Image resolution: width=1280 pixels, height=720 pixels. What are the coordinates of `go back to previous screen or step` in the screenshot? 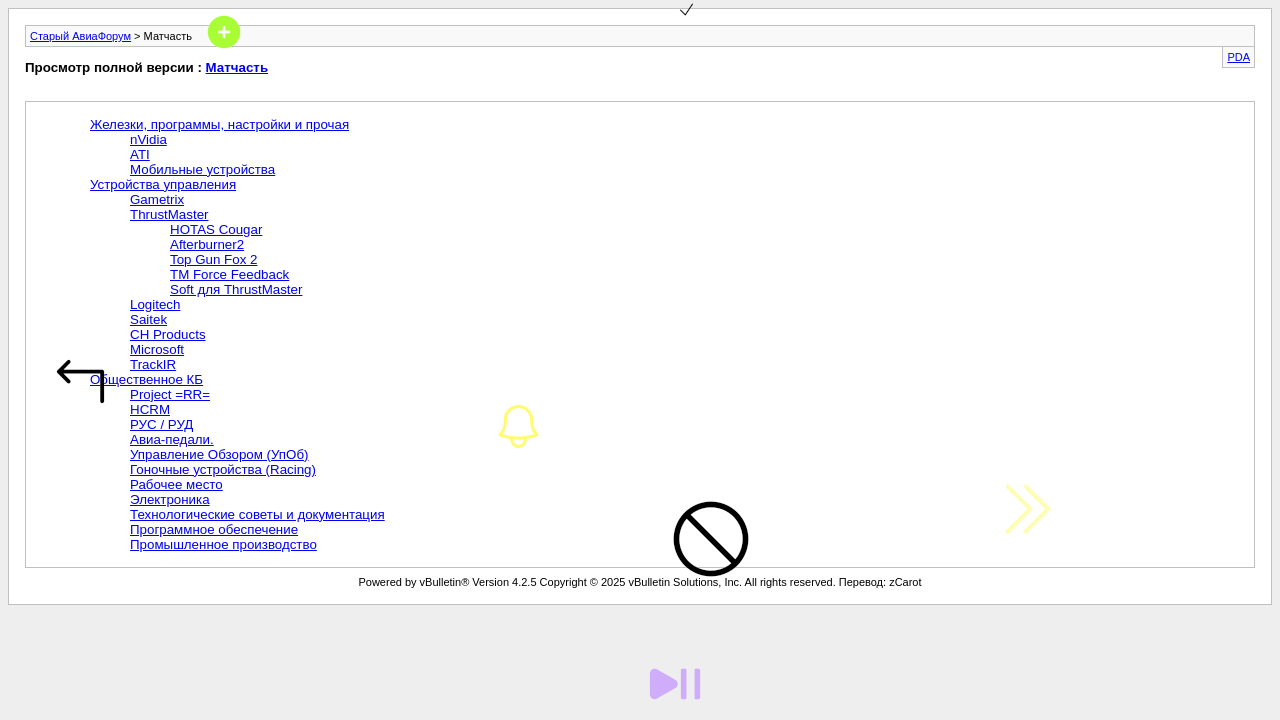 It's located at (80, 381).